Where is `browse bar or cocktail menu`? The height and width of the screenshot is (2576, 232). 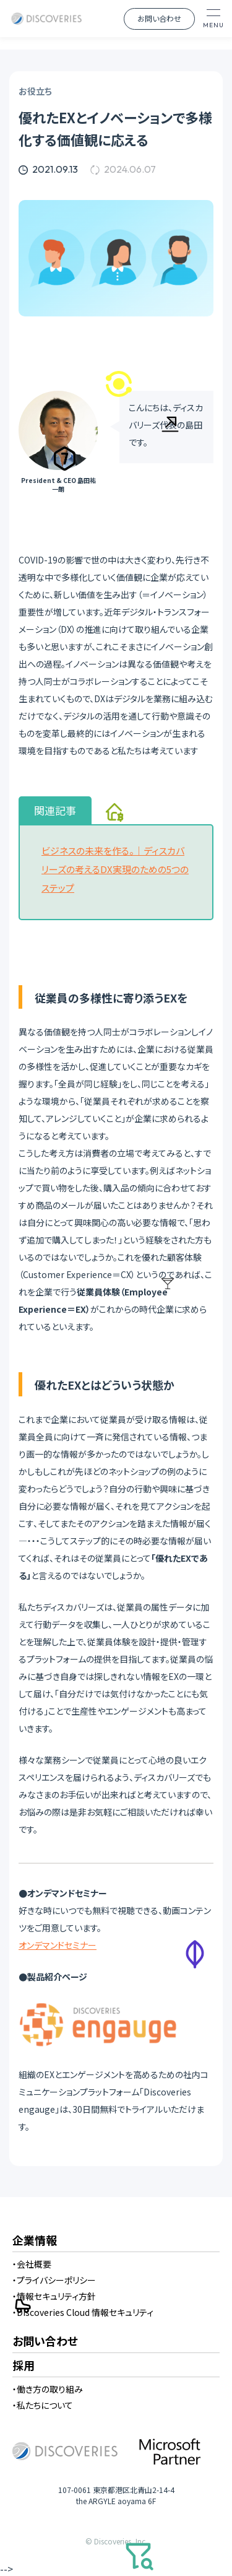
browse bar or cocktail menu is located at coordinates (168, 1284).